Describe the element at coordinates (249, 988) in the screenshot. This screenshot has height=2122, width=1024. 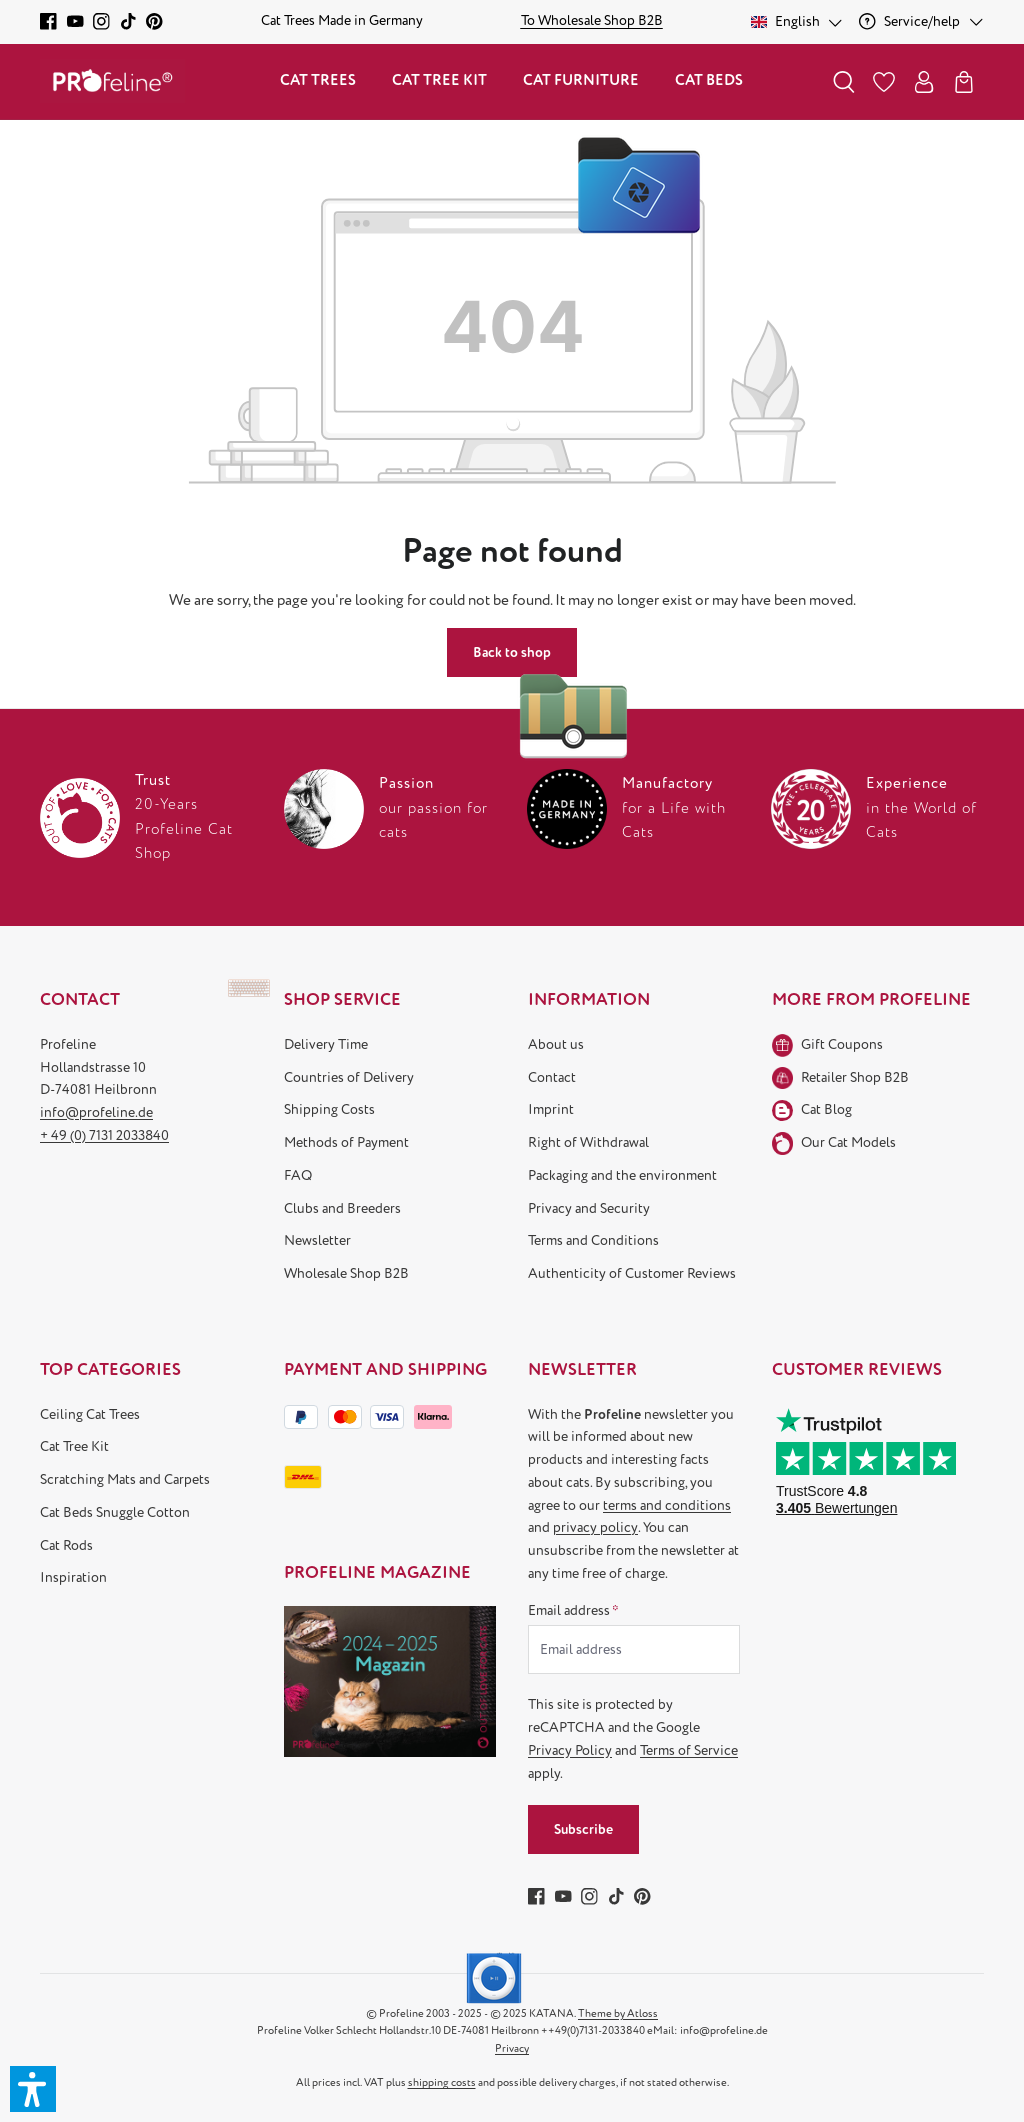
I see `connect a bluetooth keyboard` at that location.